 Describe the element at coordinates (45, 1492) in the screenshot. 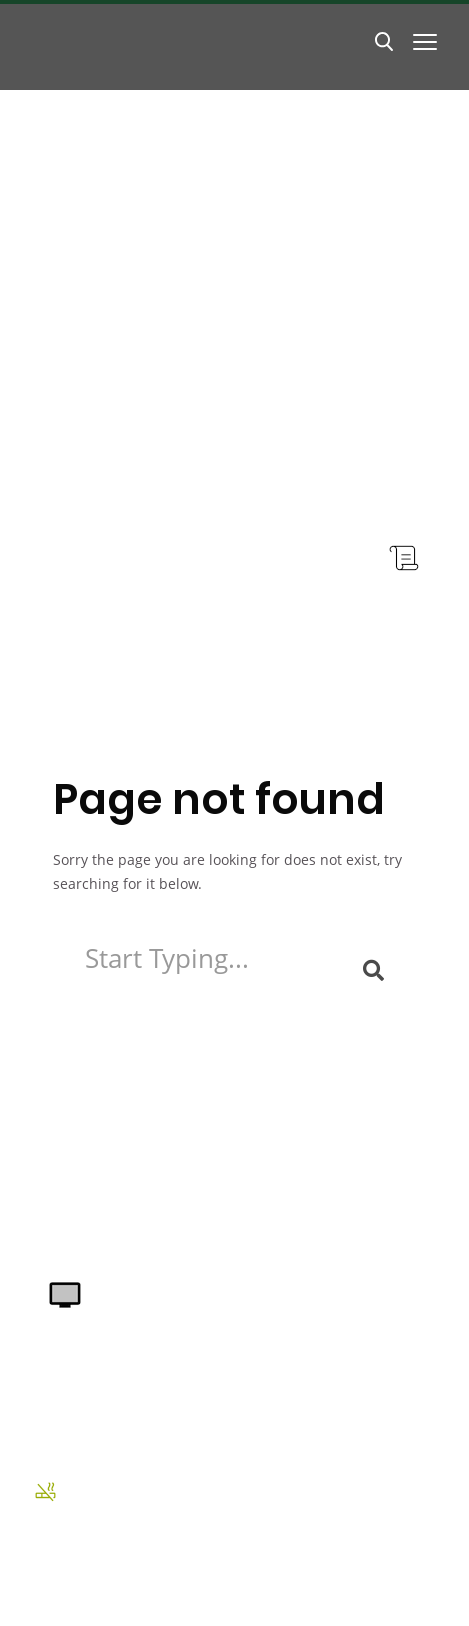

I see `no smoking zone indicator` at that location.